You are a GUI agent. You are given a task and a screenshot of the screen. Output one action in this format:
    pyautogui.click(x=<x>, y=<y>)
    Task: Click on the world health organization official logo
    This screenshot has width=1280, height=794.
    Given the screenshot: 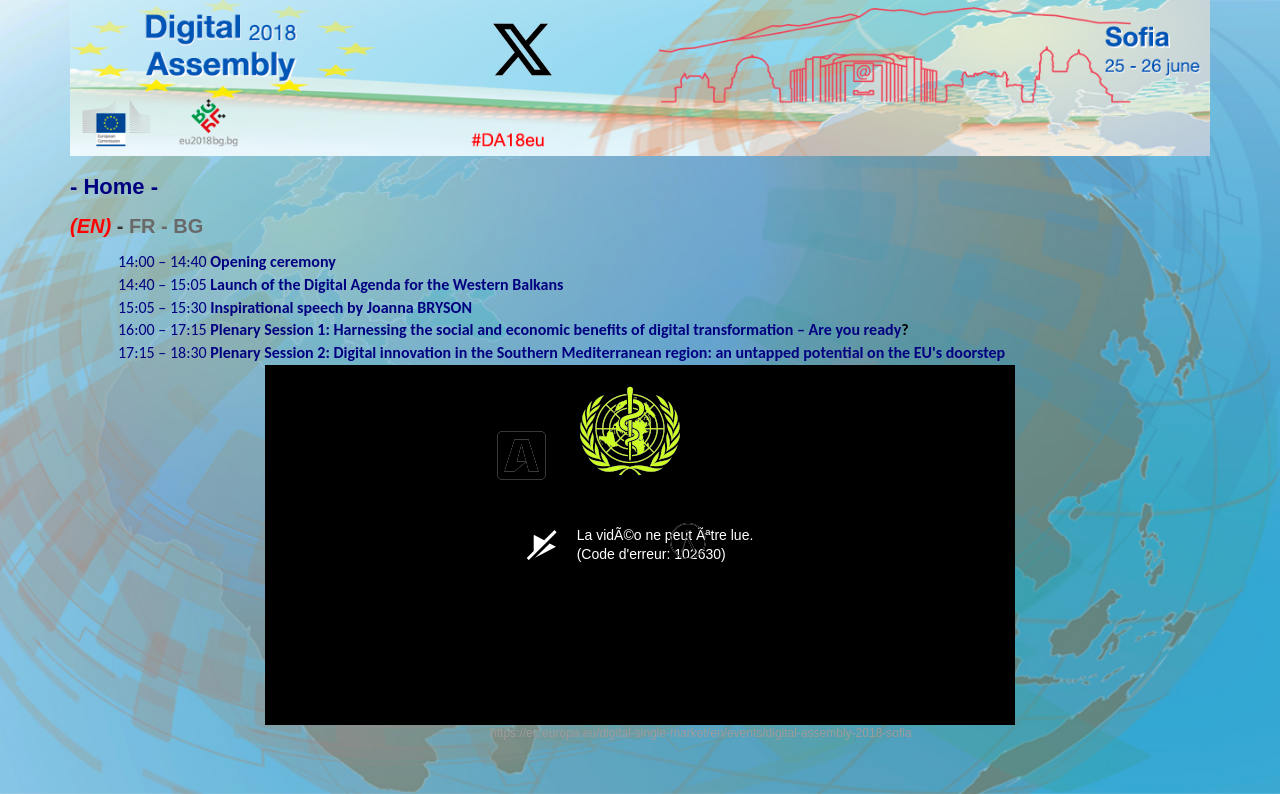 What is the action you would take?
    pyautogui.click(x=630, y=431)
    